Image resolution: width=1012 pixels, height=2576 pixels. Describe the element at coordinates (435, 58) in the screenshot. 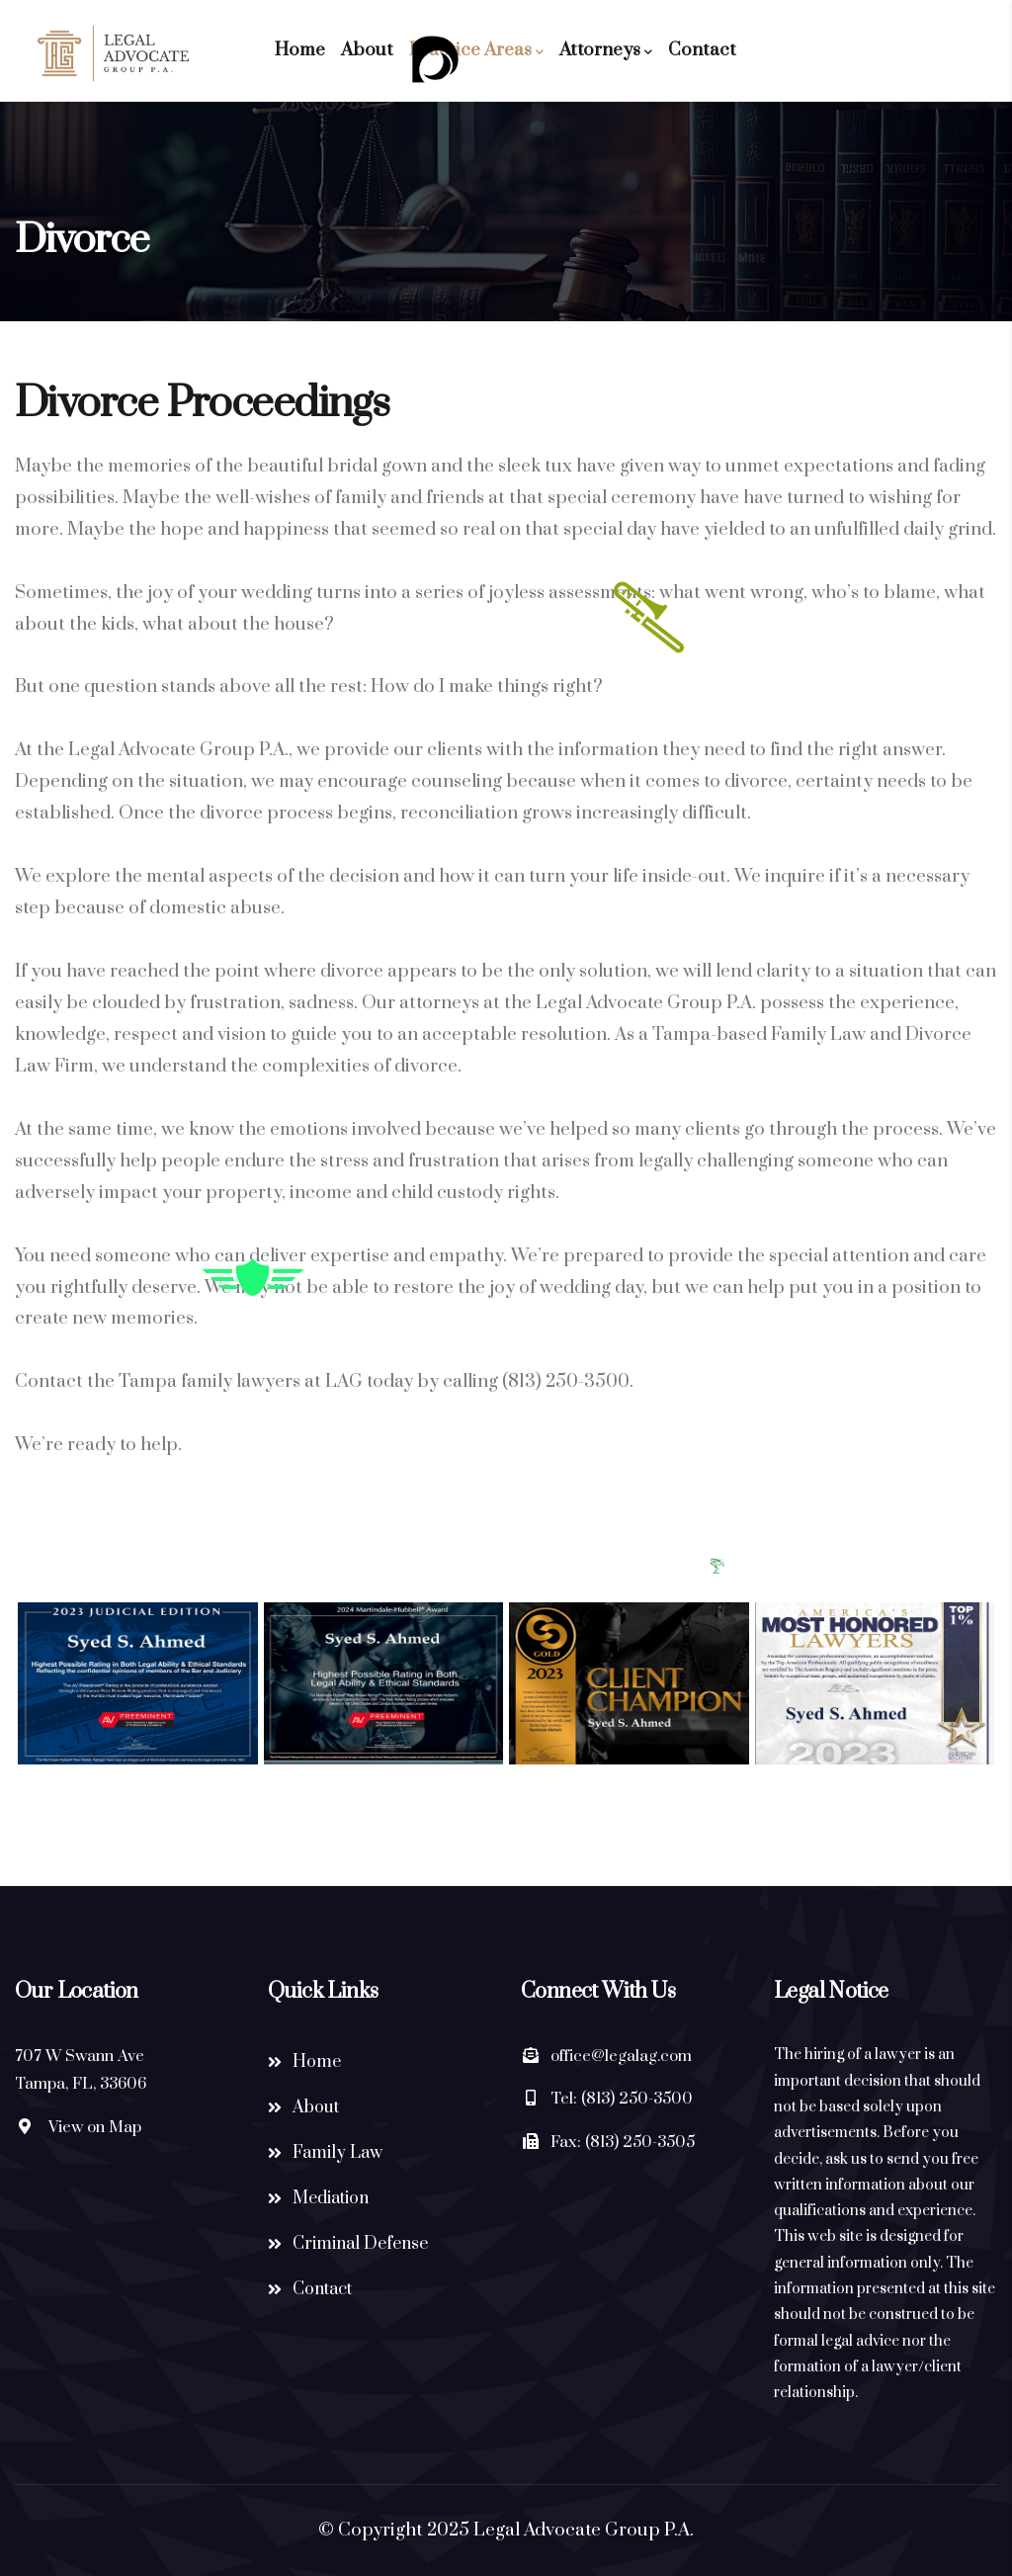

I see `select tentacle or sea creature ability` at that location.